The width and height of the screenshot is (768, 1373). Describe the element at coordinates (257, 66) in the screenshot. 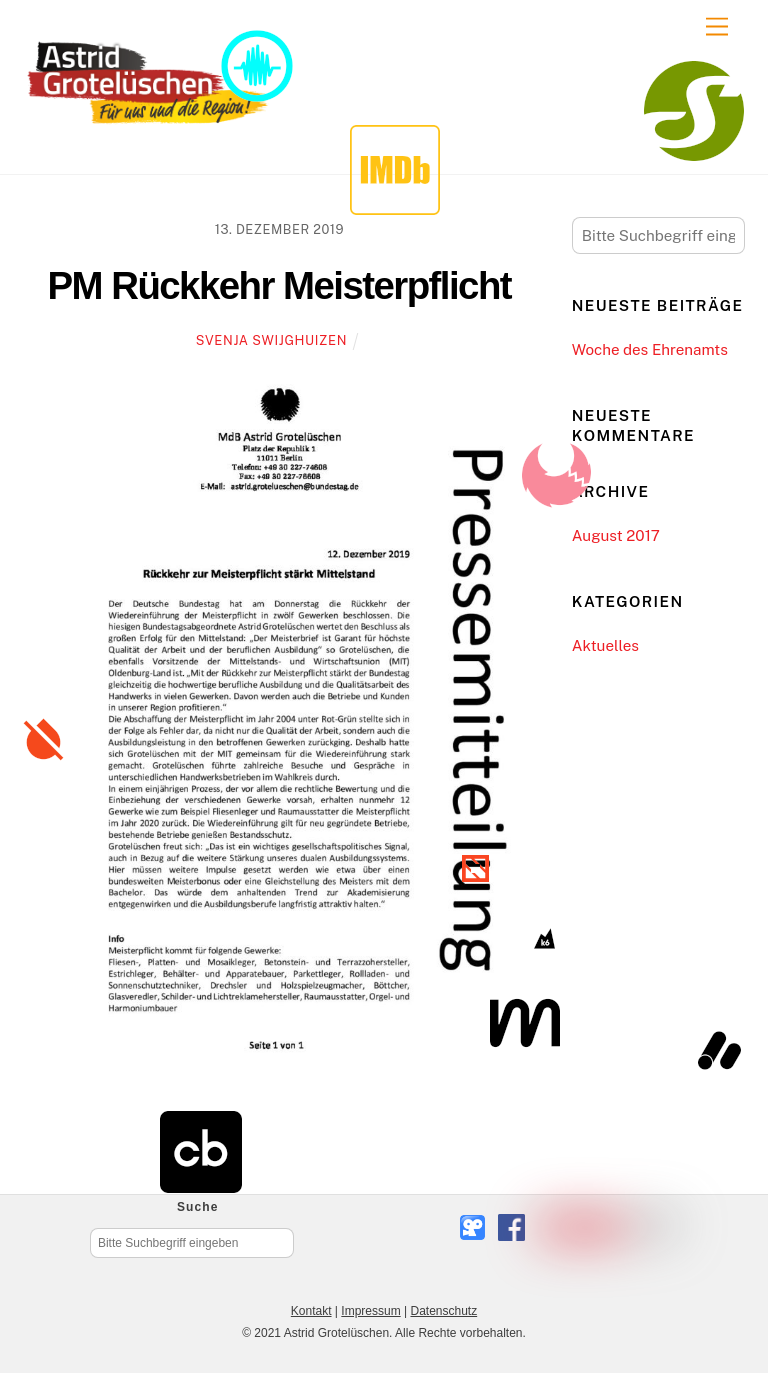

I see `creative commons sampling license indicator` at that location.